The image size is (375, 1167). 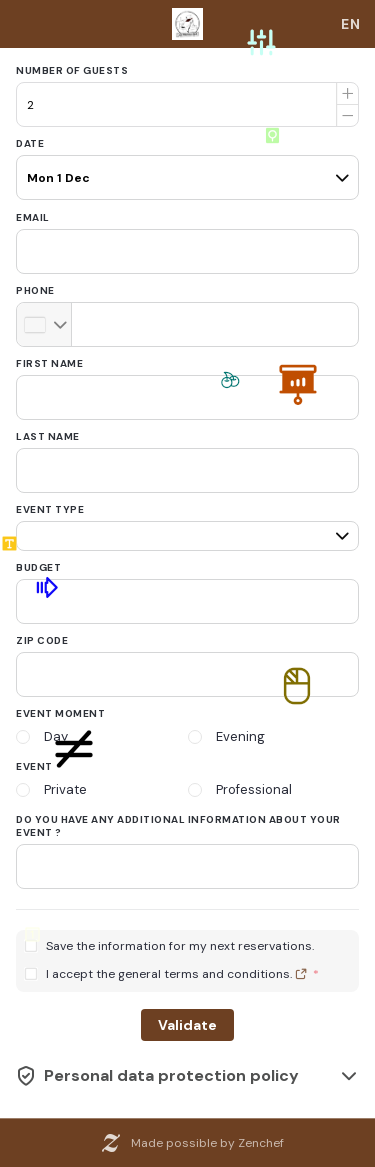 What do you see at coordinates (272, 135) in the screenshot?
I see `select neuter or non-binary gender option` at bounding box center [272, 135].